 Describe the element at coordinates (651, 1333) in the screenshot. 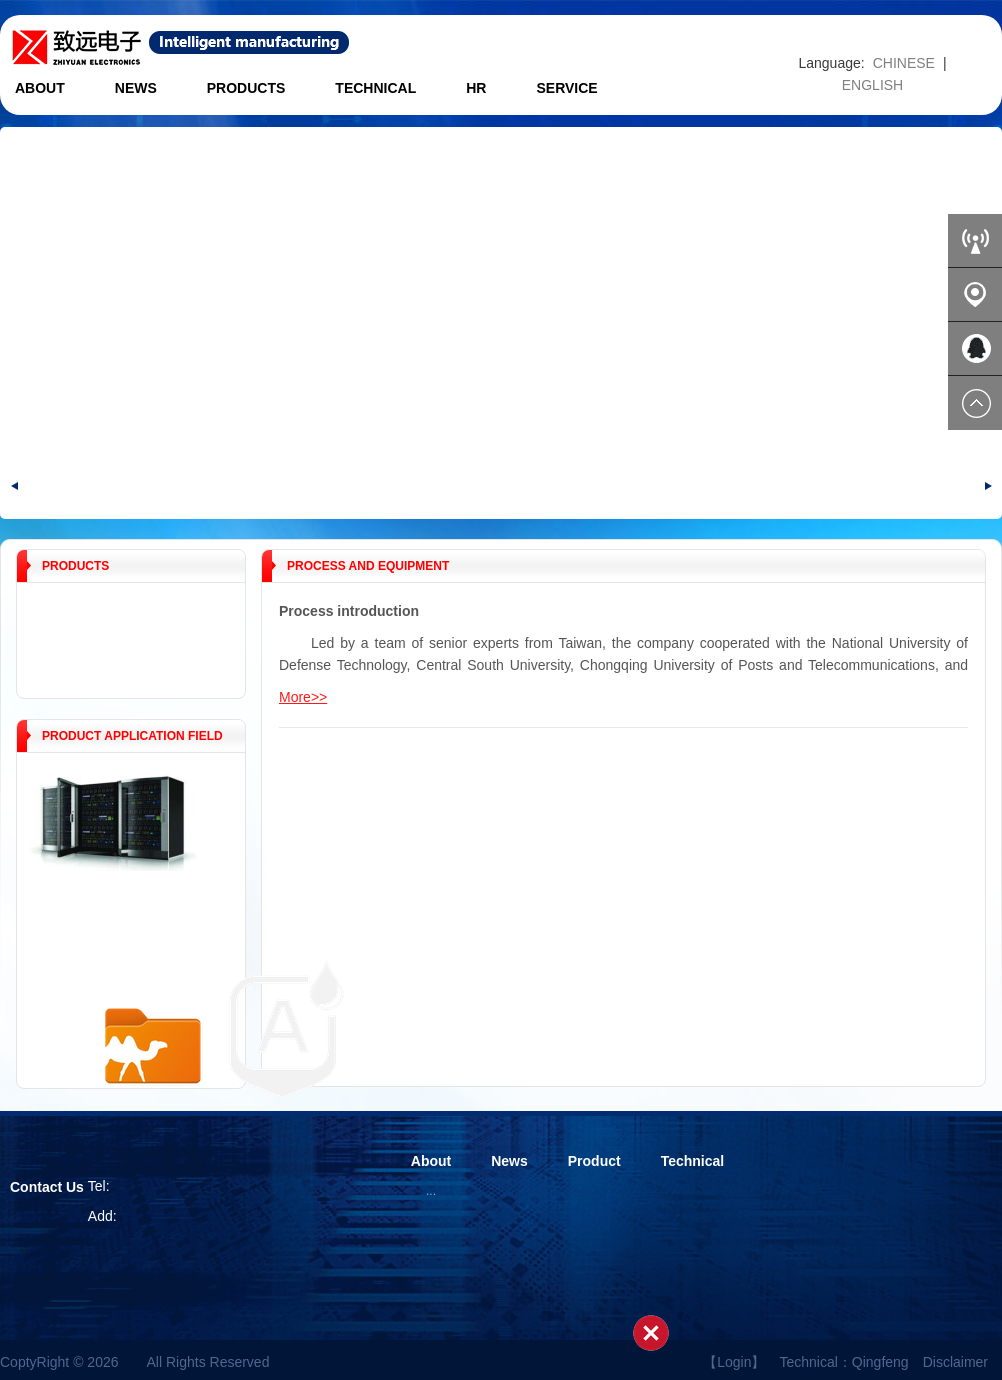

I see `close the current window` at that location.